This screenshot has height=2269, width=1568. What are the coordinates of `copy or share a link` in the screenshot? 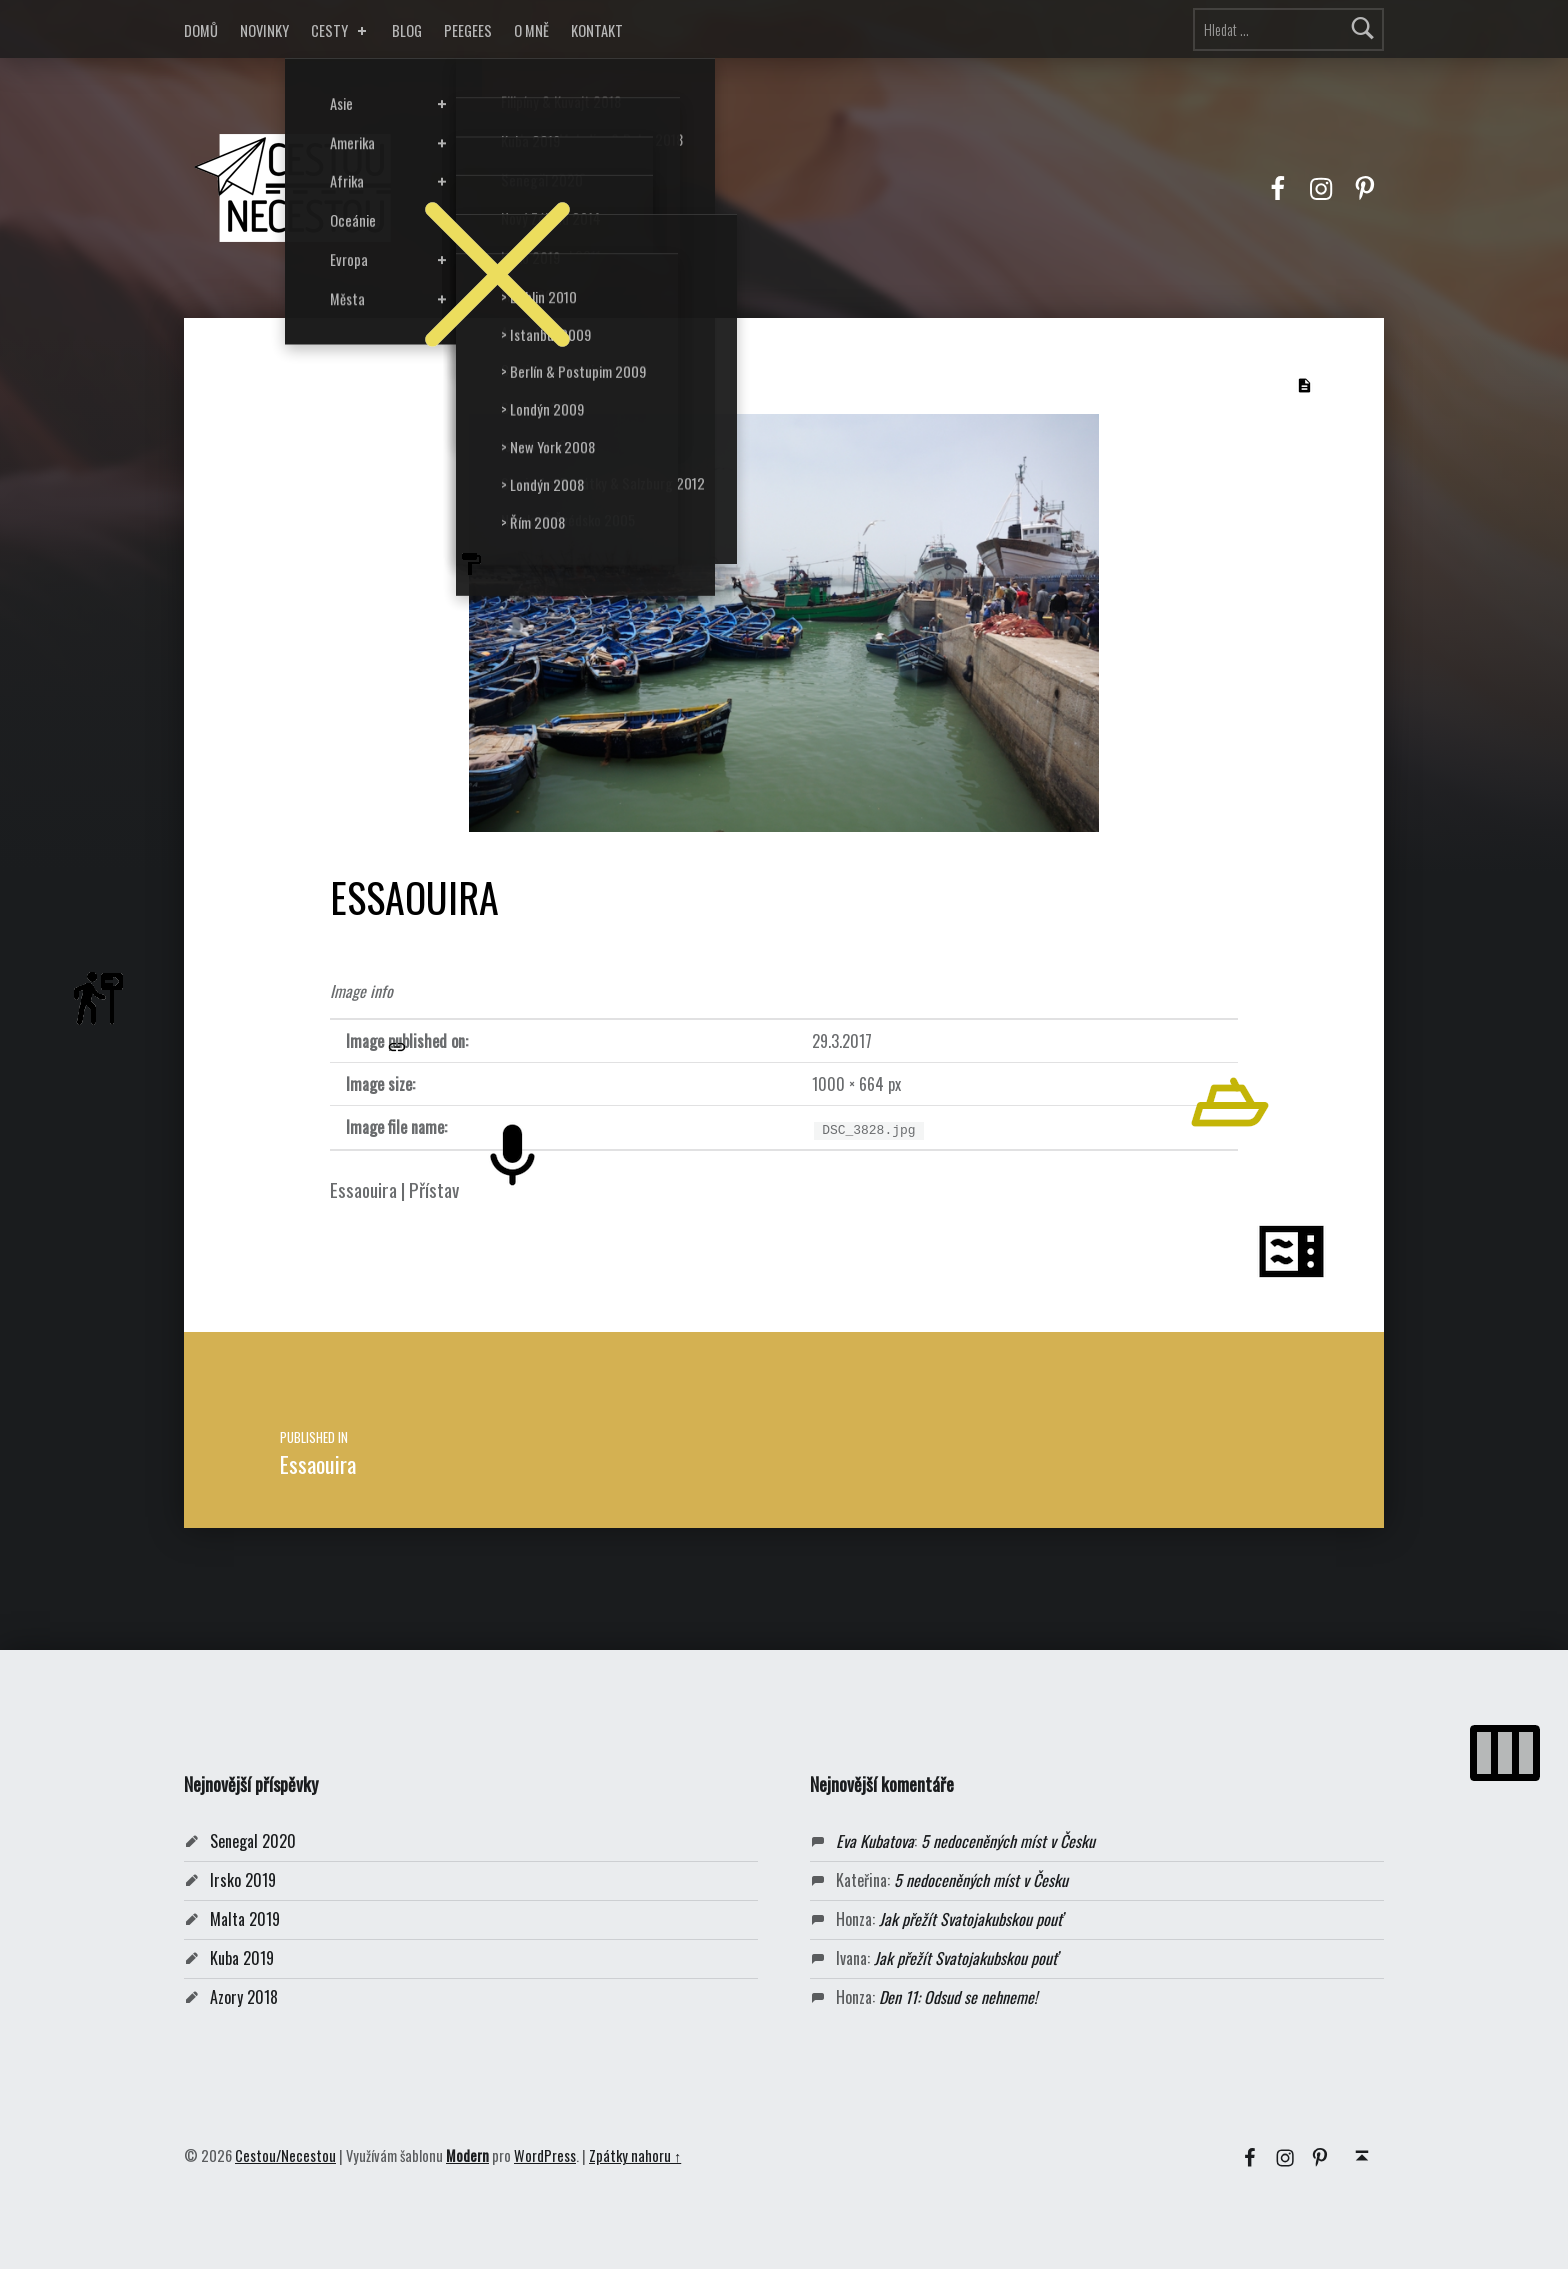 It's located at (397, 1047).